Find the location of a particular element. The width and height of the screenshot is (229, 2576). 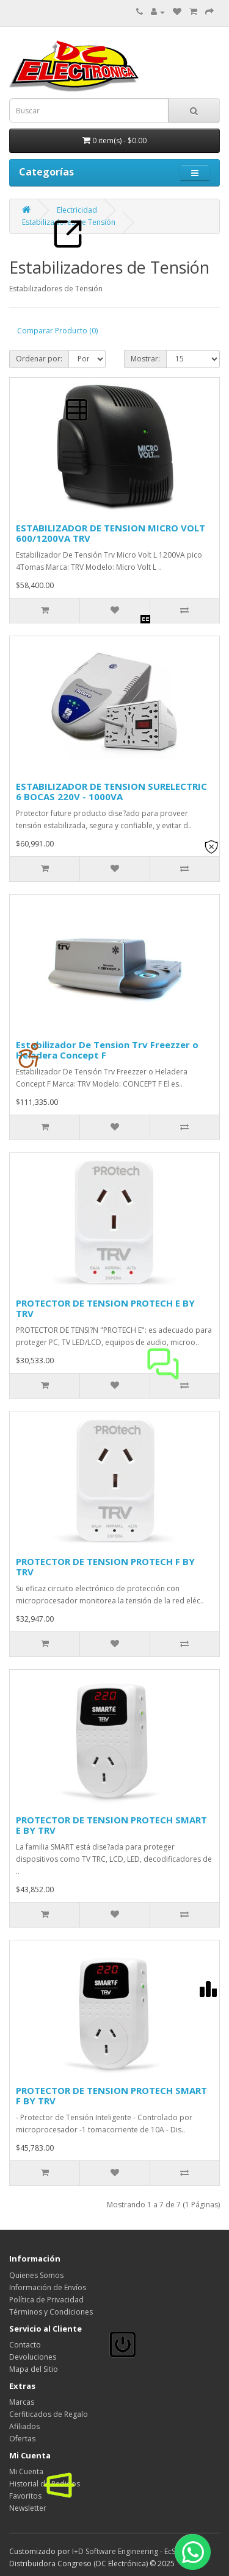

indicates an untrusted workspace or security warning is located at coordinates (211, 847).